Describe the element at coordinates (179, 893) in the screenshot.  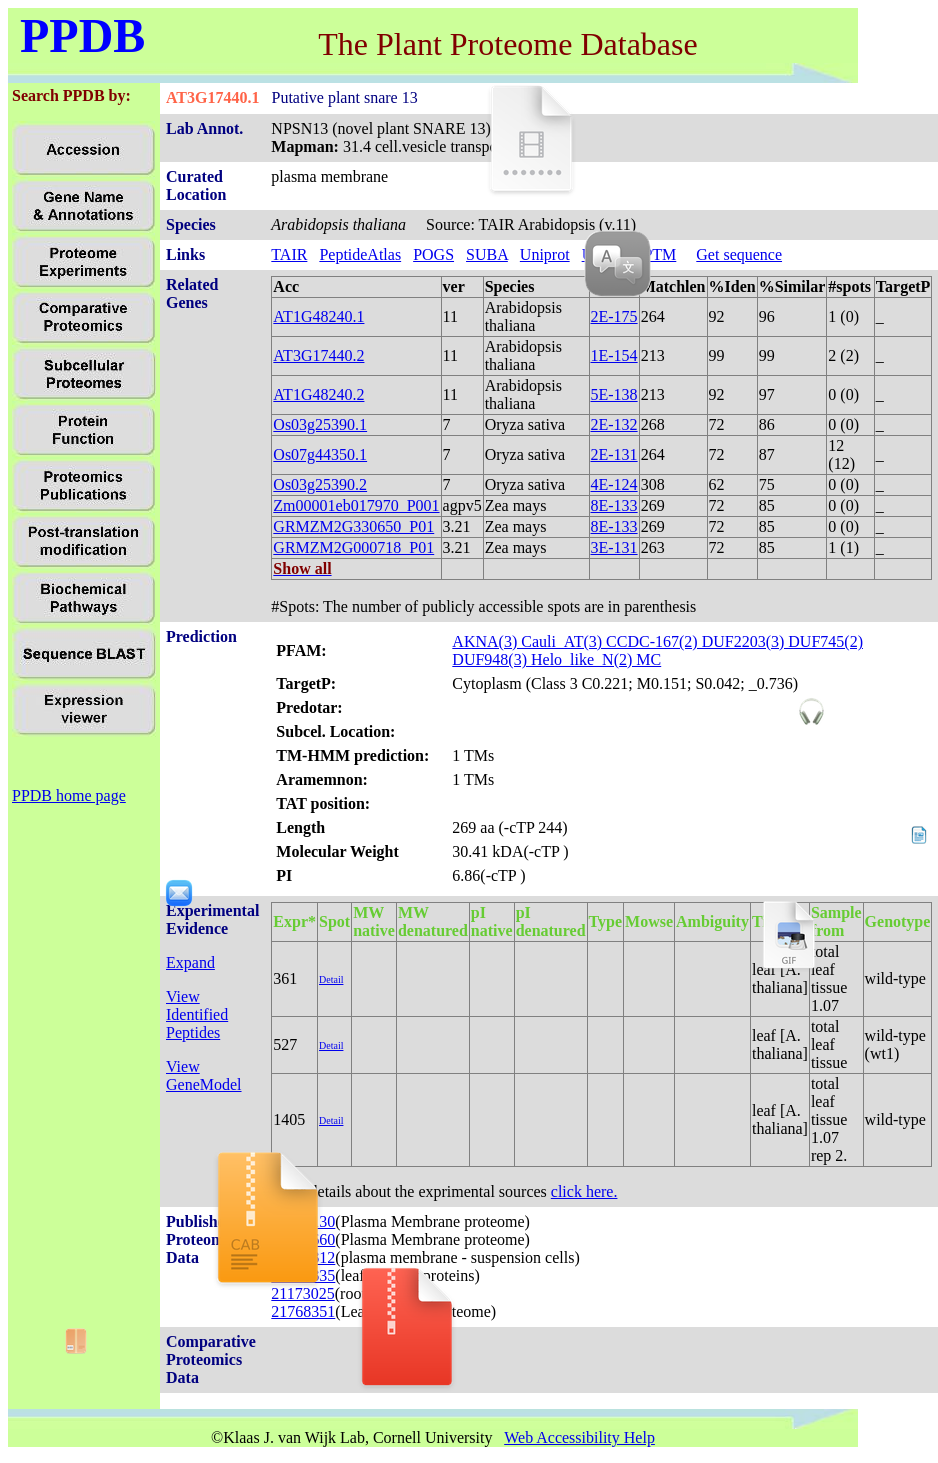
I see `open the Mail app` at that location.